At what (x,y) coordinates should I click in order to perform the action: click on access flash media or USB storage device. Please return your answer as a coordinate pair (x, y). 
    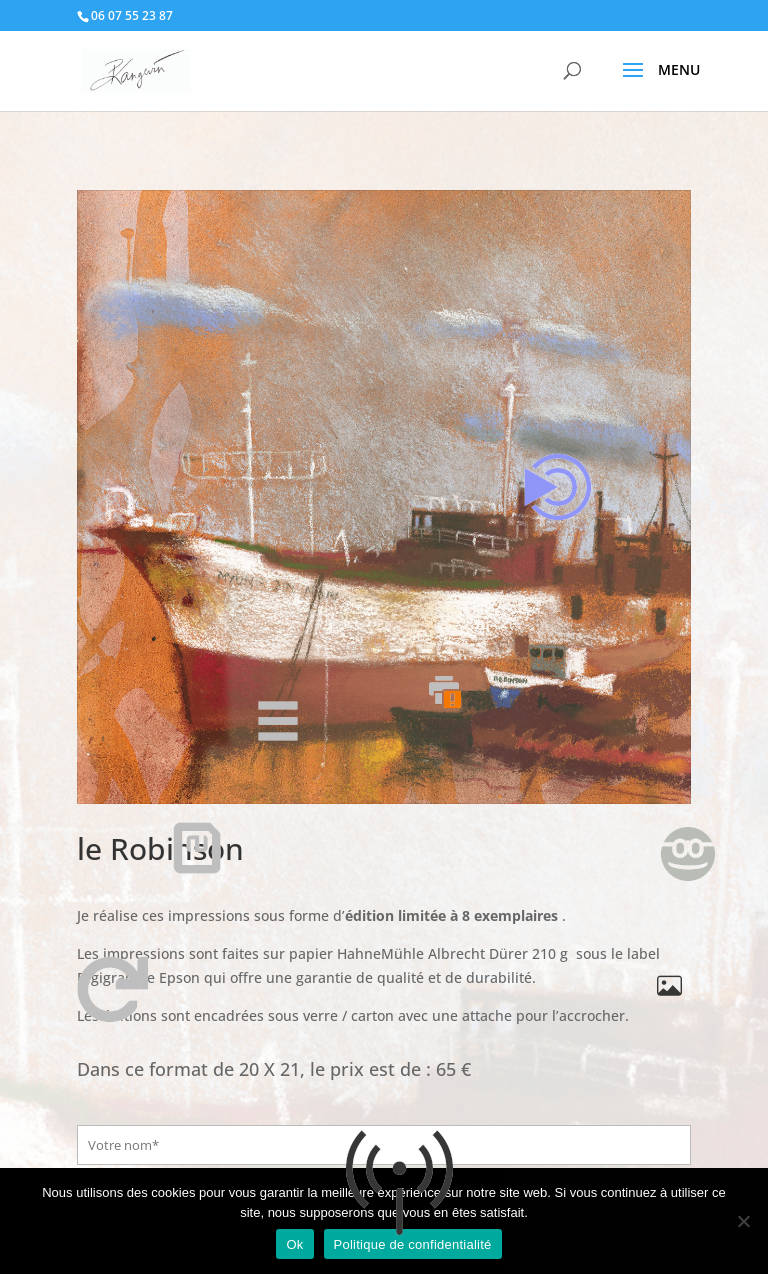
    Looking at the image, I should click on (195, 848).